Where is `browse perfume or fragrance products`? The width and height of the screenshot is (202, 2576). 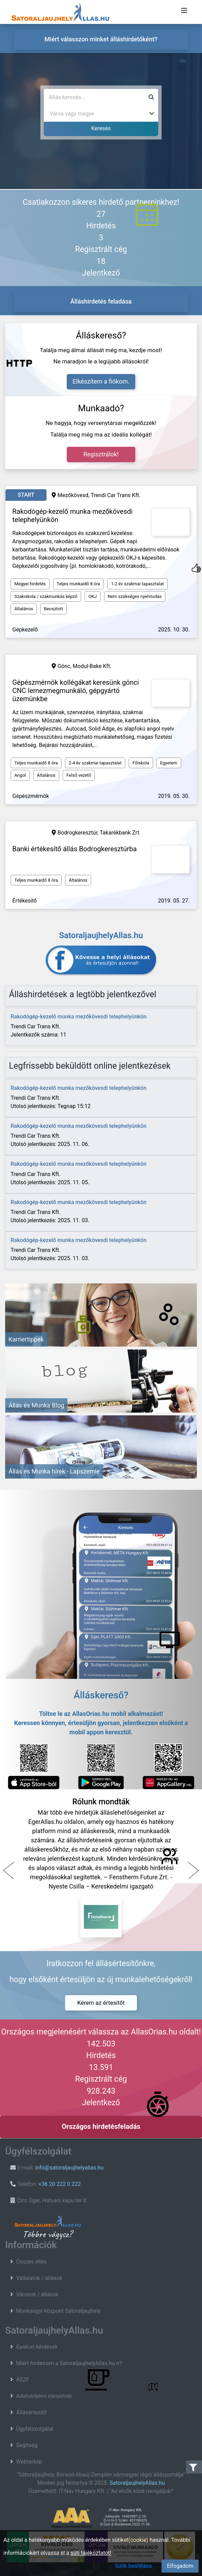
browse perfume or fragrance products is located at coordinates (83, 1324).